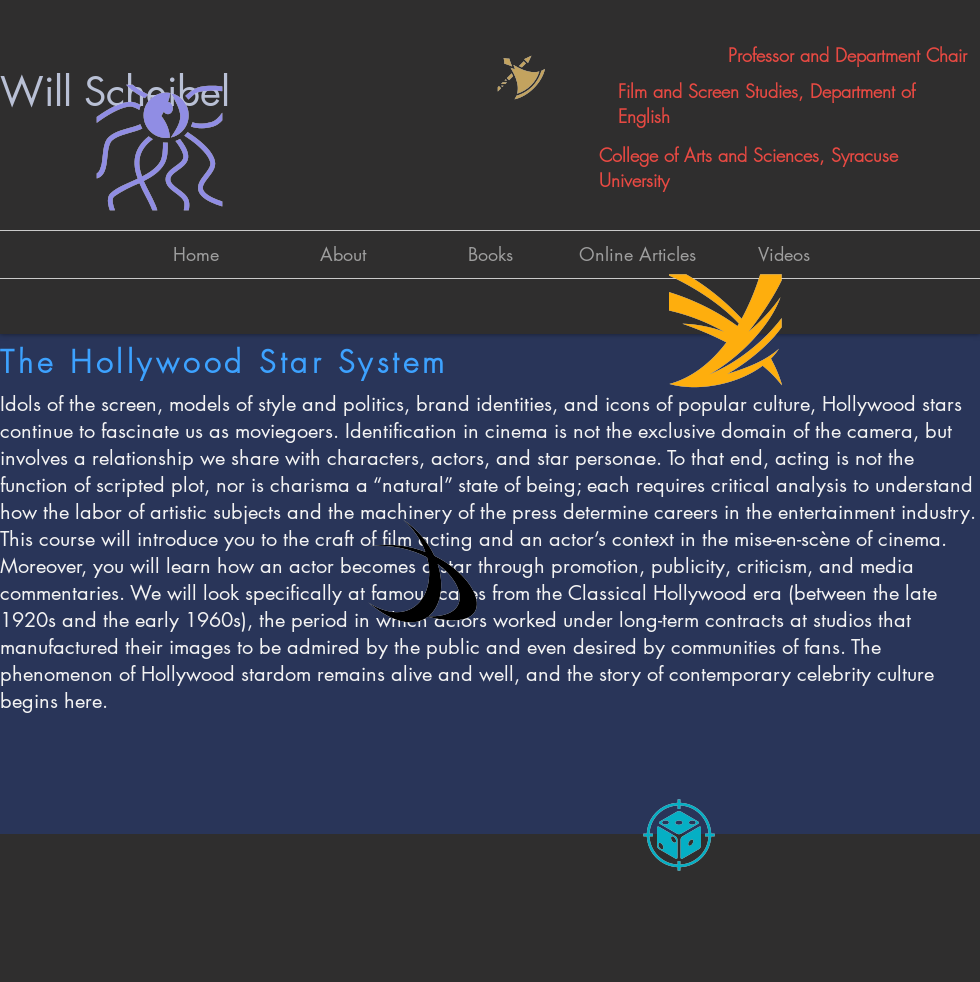 The image size is (980, 982). What do you see at coordinates (521, 77) in the screenshot?
I see `select halberd weapon in game inventory` at bounding box center [521, 77].